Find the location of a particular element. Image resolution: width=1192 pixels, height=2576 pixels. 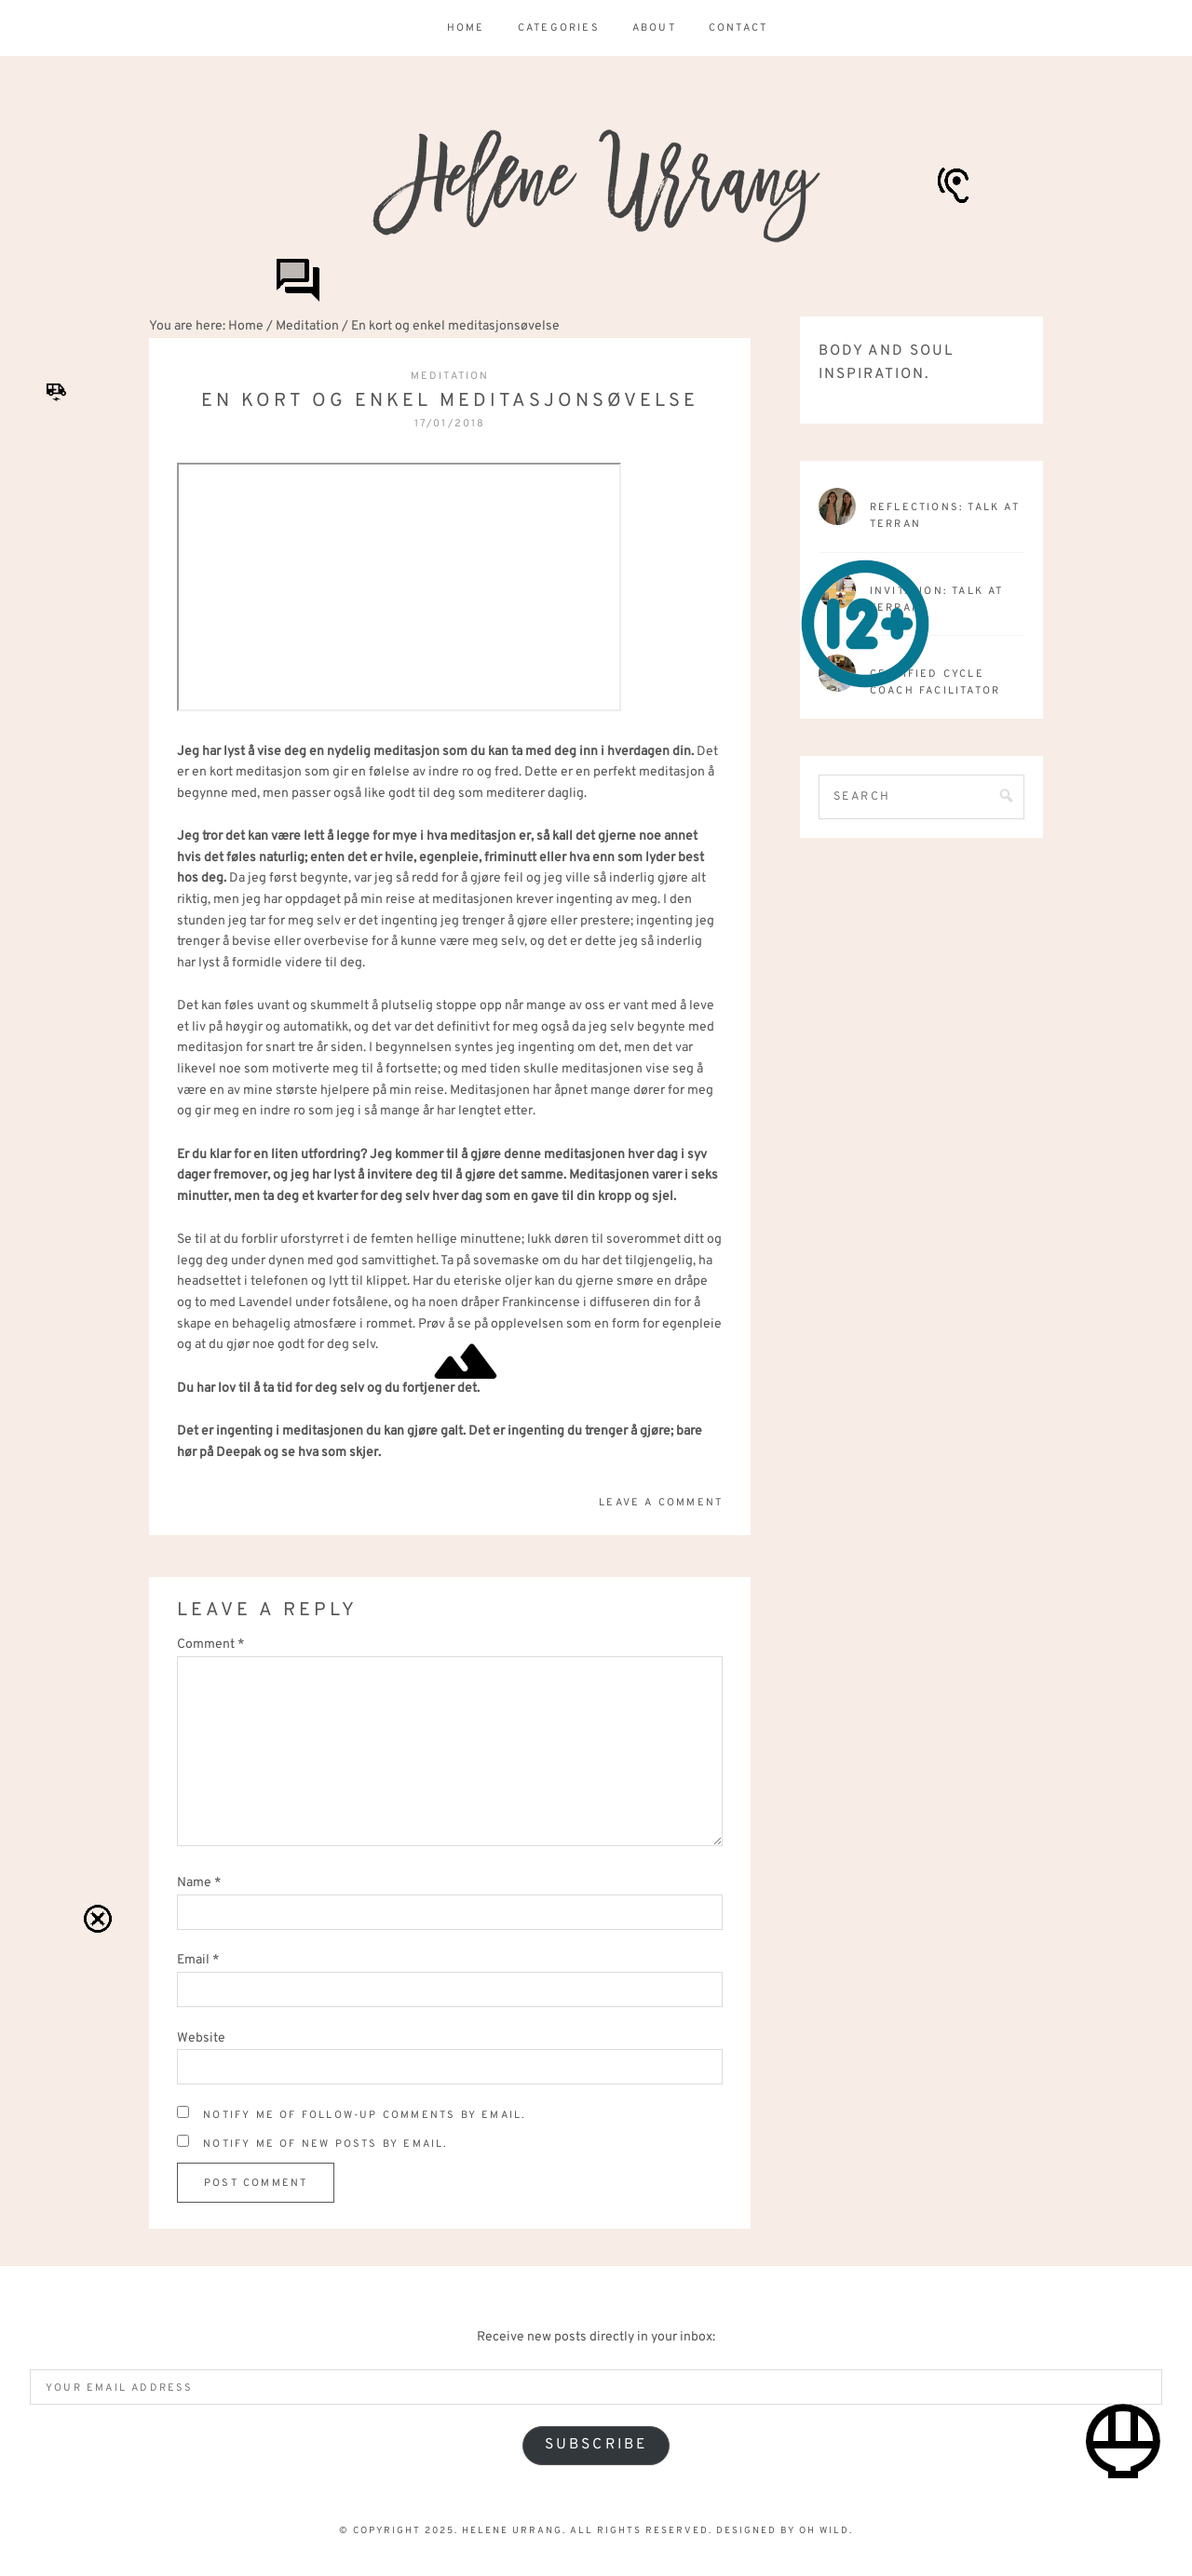

select electric rickshaw as transport option is located at coordinates (56, 391).